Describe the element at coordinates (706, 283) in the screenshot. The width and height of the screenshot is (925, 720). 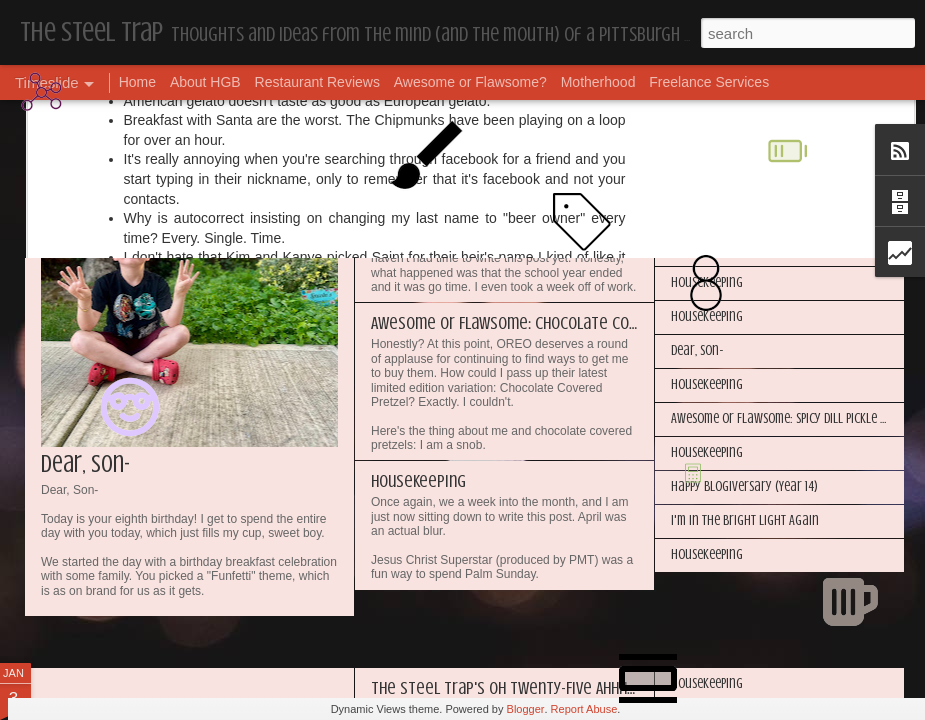
I see `indicates the number eight in a list or ranking` at that location.